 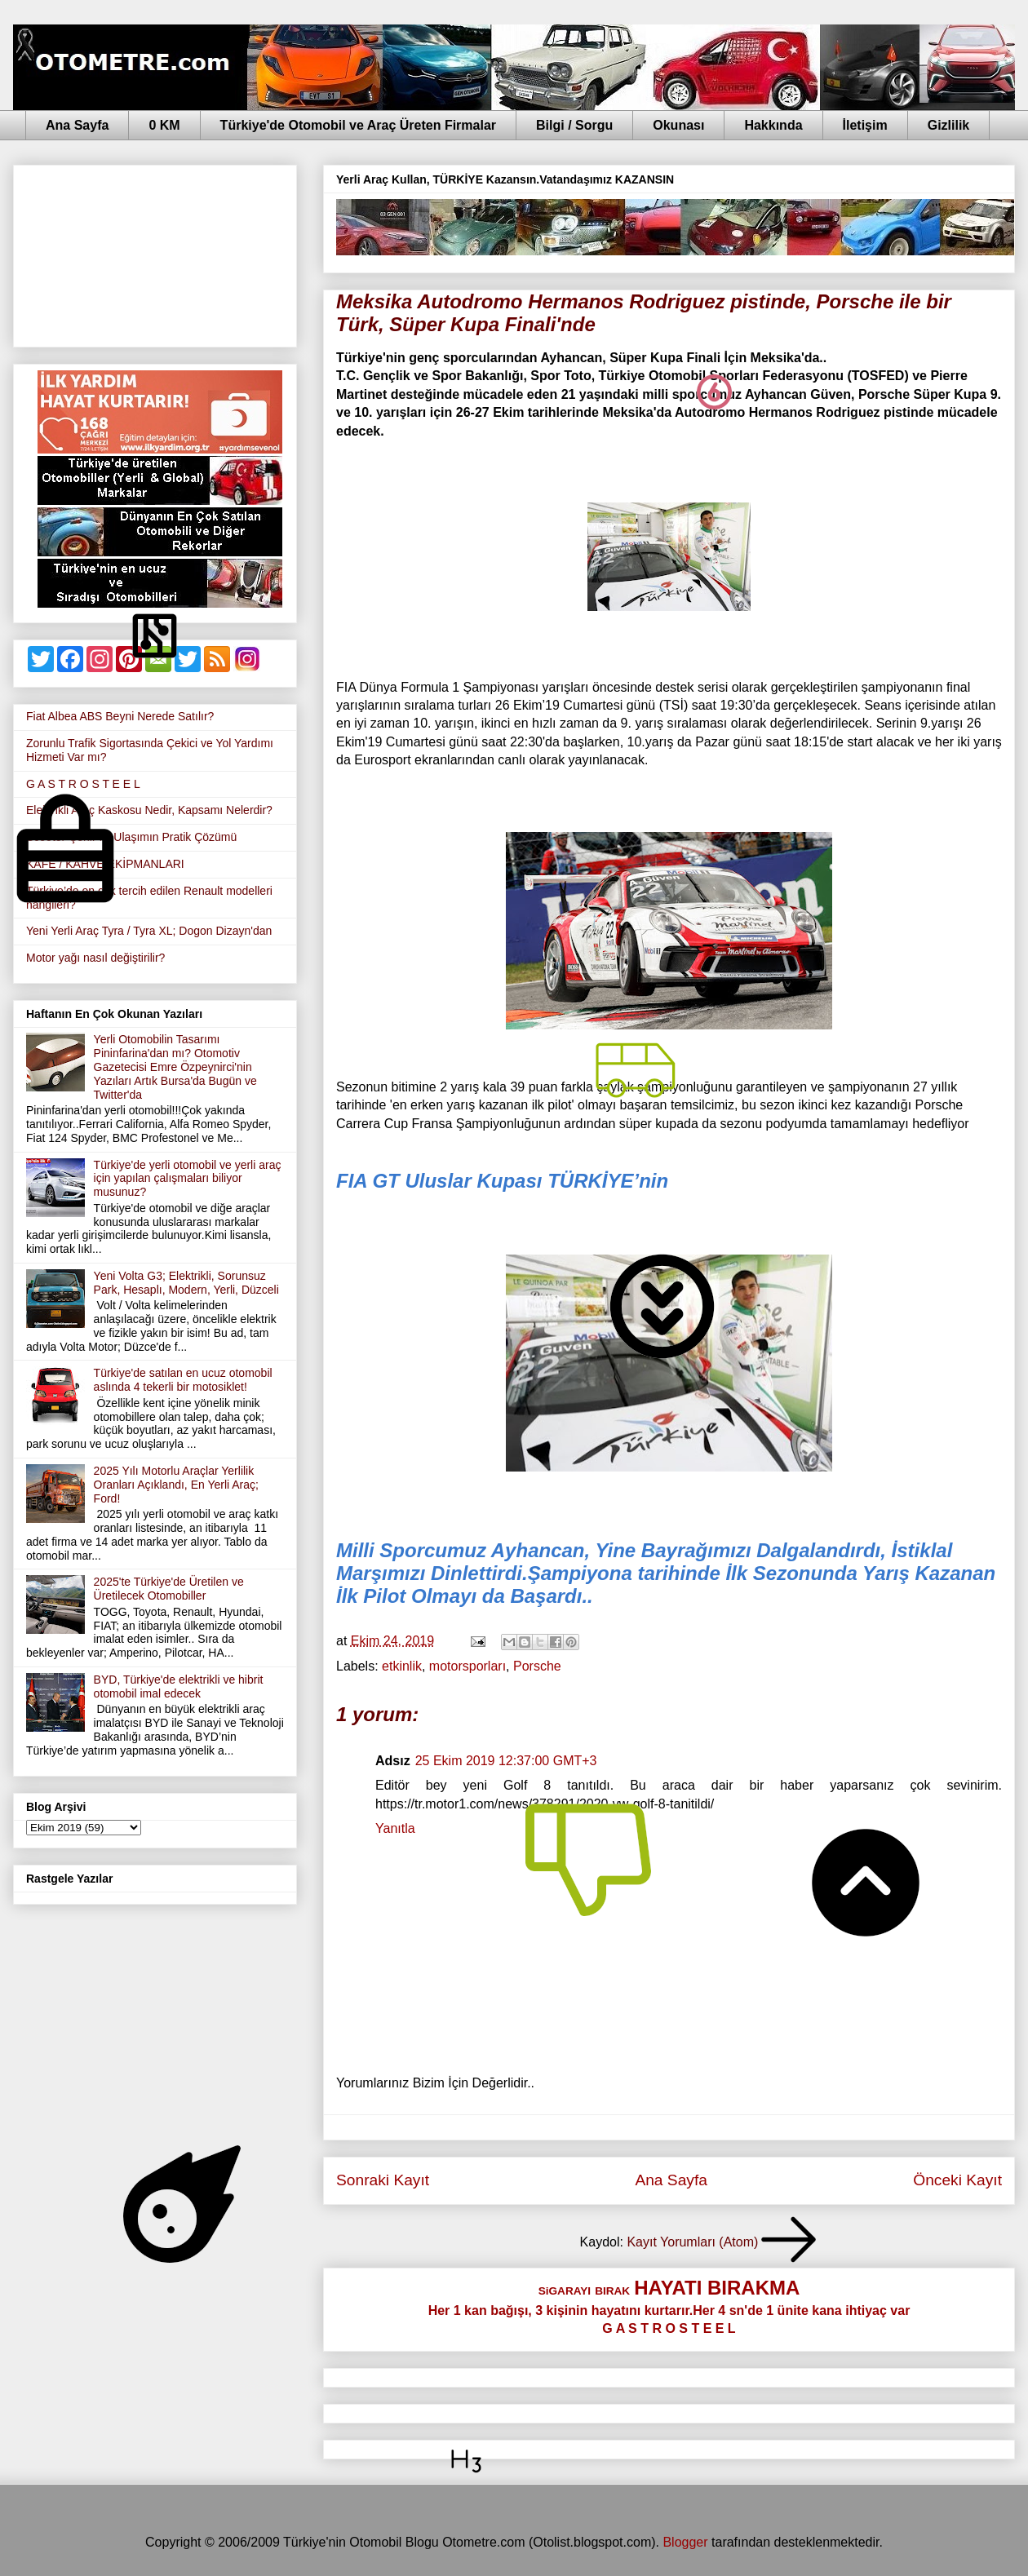 I want to click on navigate to the next item or screen, so click(x=788, y=2239).